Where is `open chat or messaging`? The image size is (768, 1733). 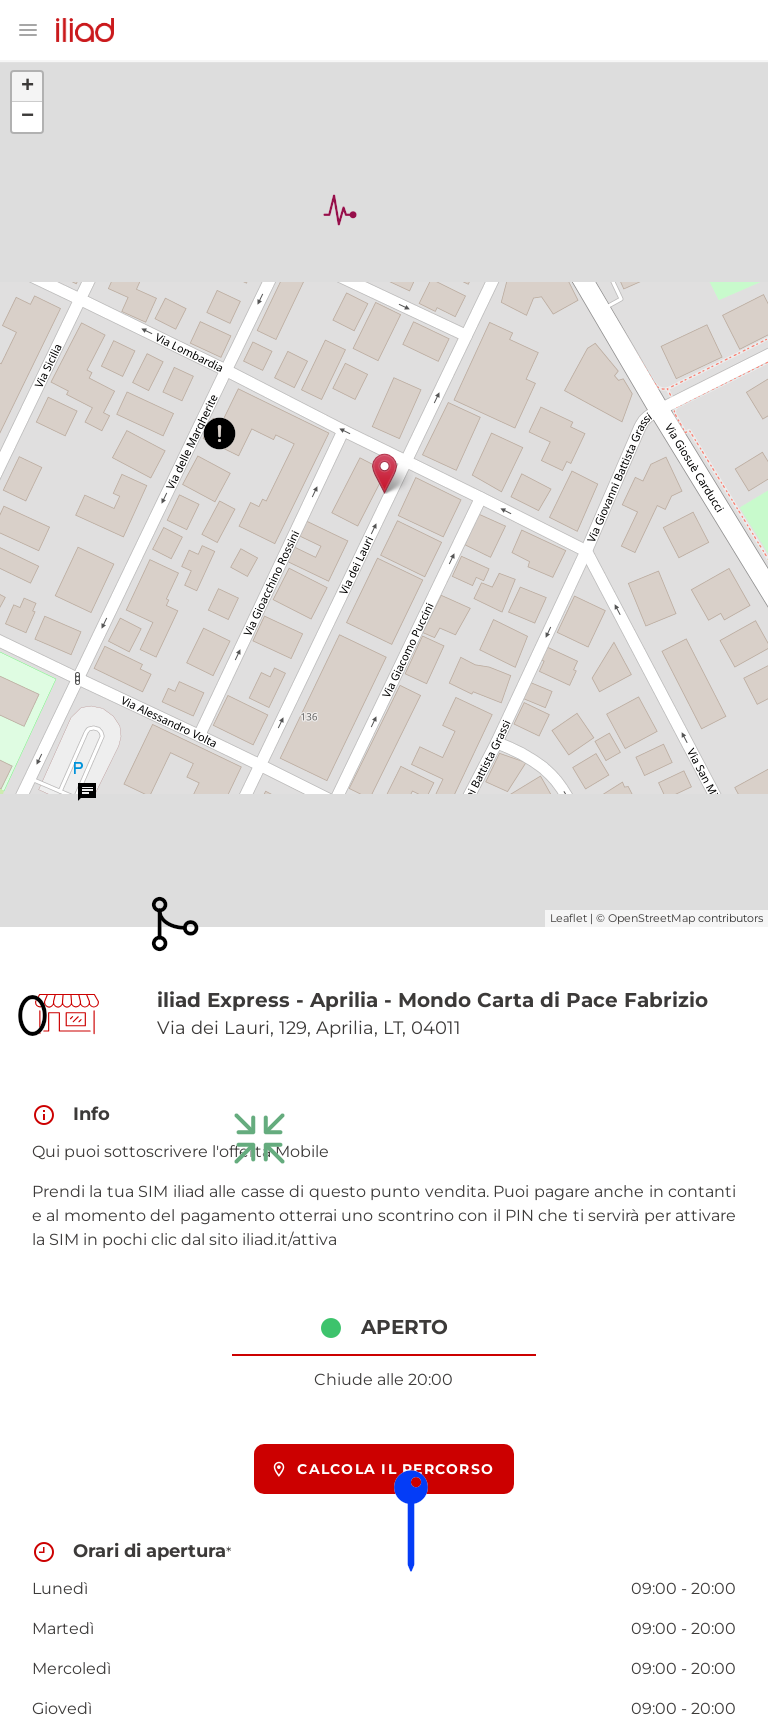
open chat or messaging is located at coordinates (87, 792).